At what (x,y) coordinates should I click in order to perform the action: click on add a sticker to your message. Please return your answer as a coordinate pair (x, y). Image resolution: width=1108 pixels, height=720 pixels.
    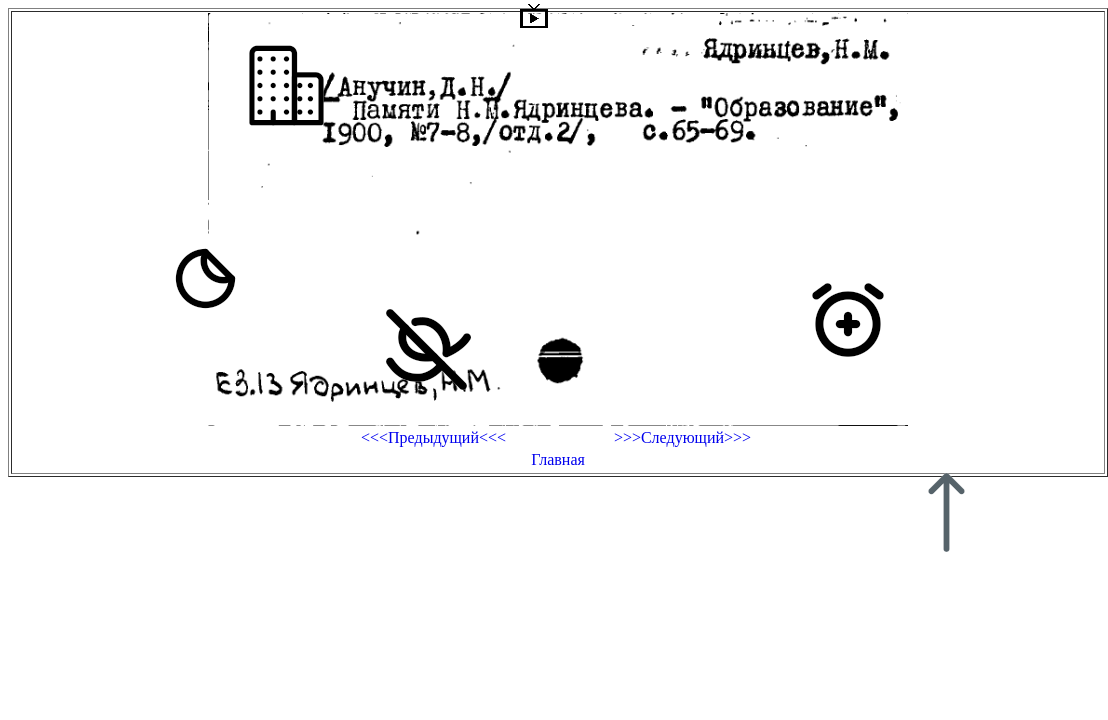
    Looking at the image, I should click on (205, 278).